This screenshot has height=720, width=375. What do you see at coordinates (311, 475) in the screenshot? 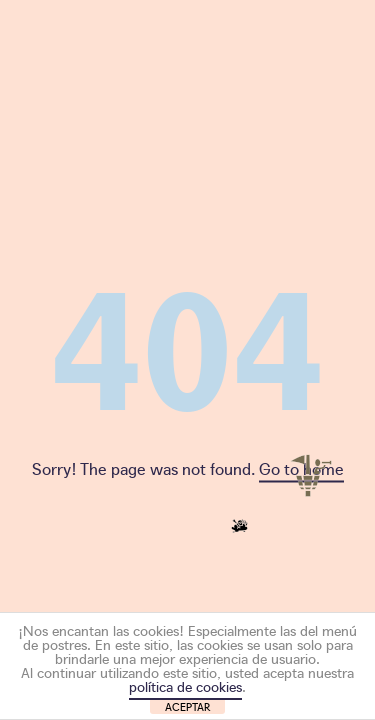
I see `access the lookout or observation point` at bounding box center [311, 475].